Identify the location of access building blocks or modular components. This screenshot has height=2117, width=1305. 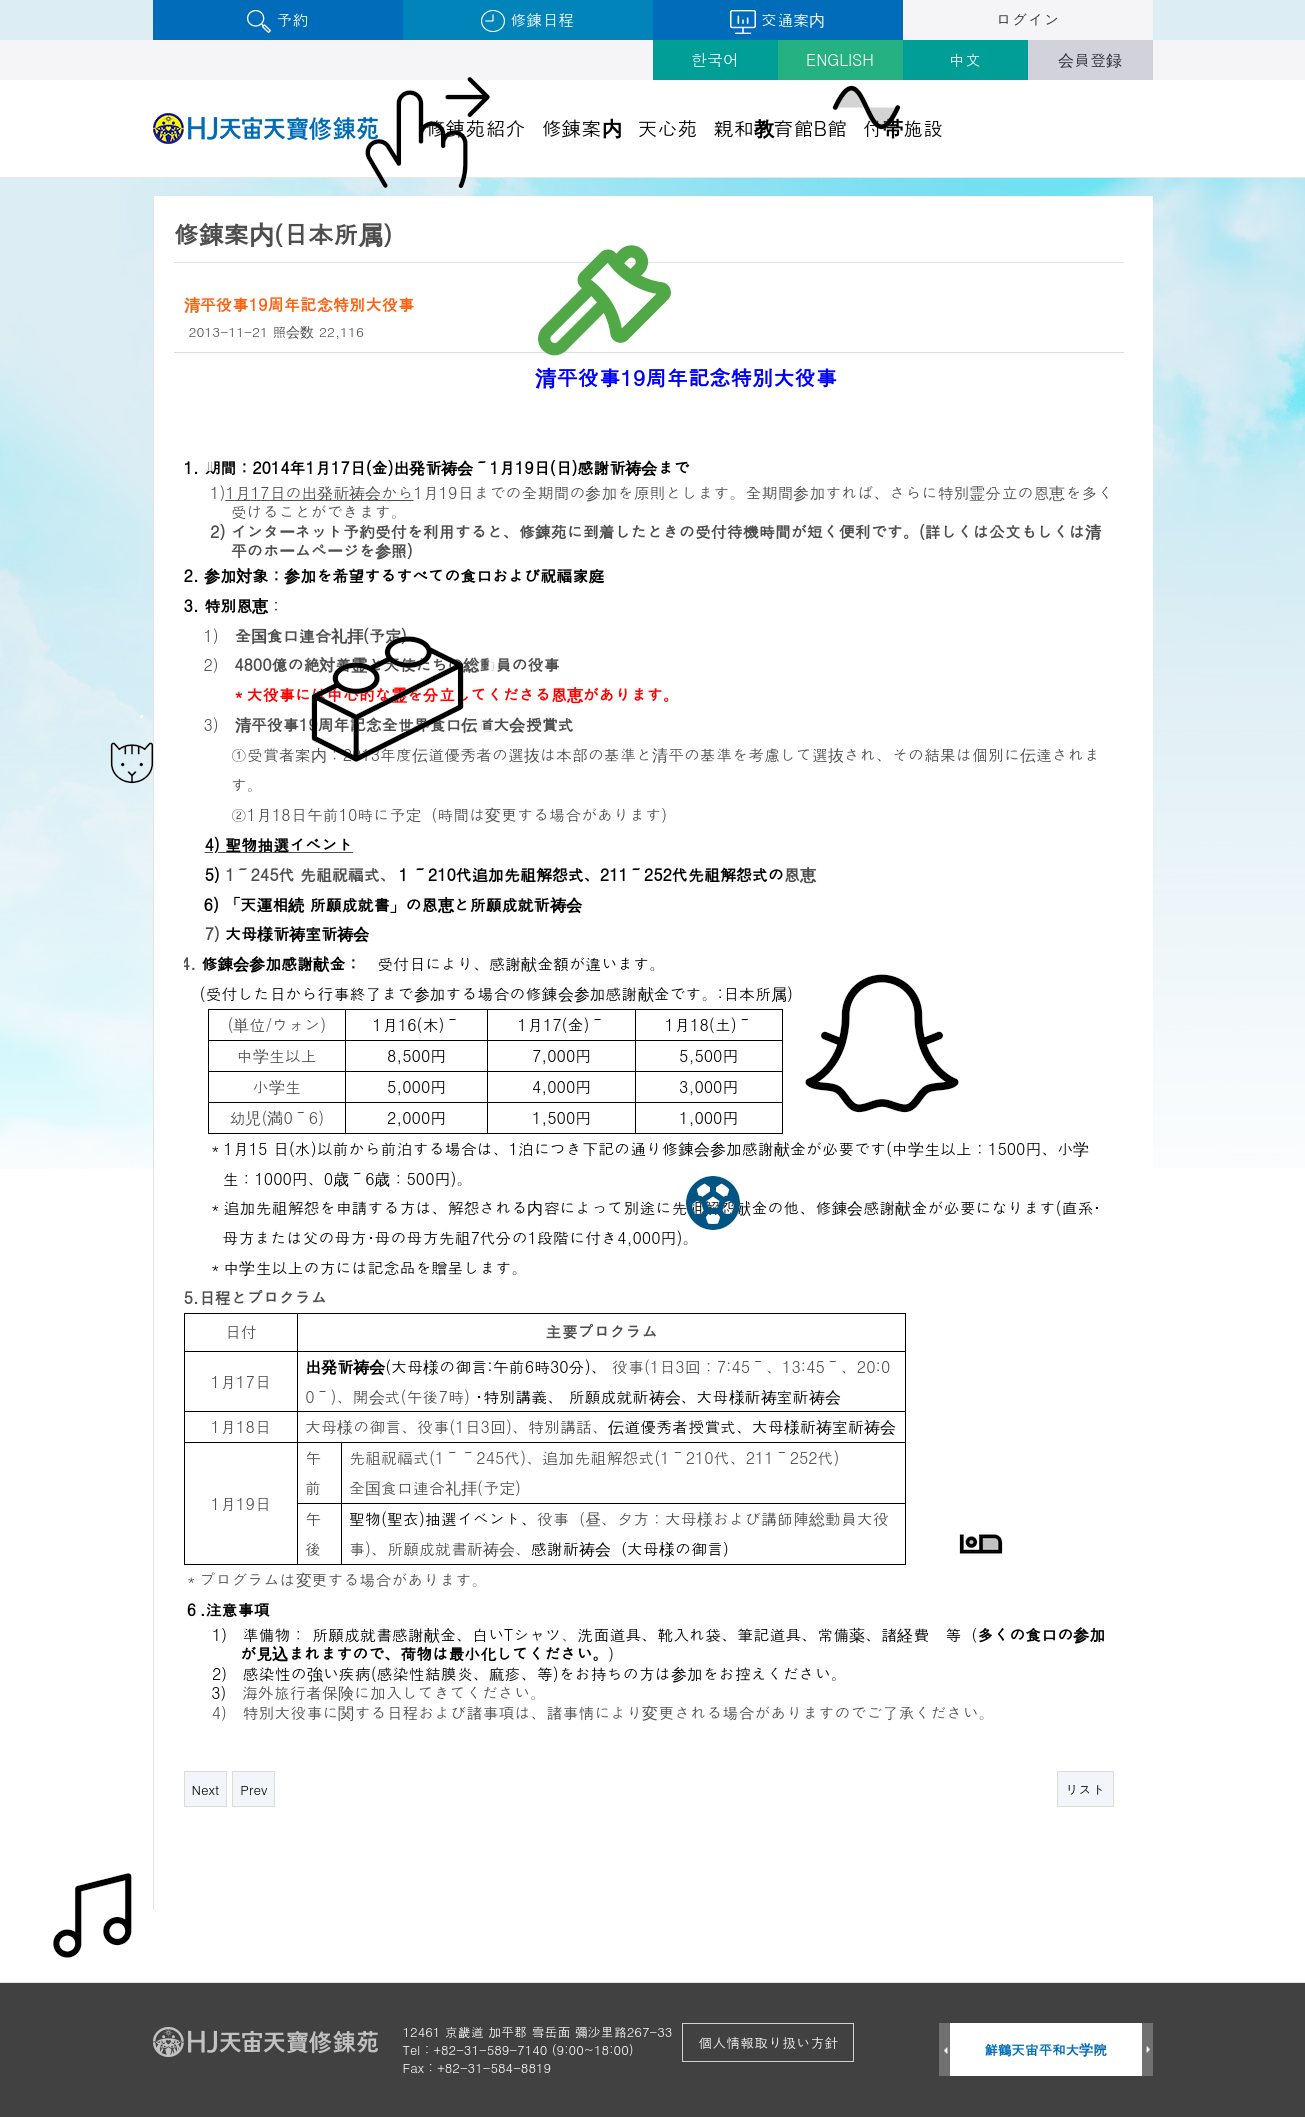
(387, 696).